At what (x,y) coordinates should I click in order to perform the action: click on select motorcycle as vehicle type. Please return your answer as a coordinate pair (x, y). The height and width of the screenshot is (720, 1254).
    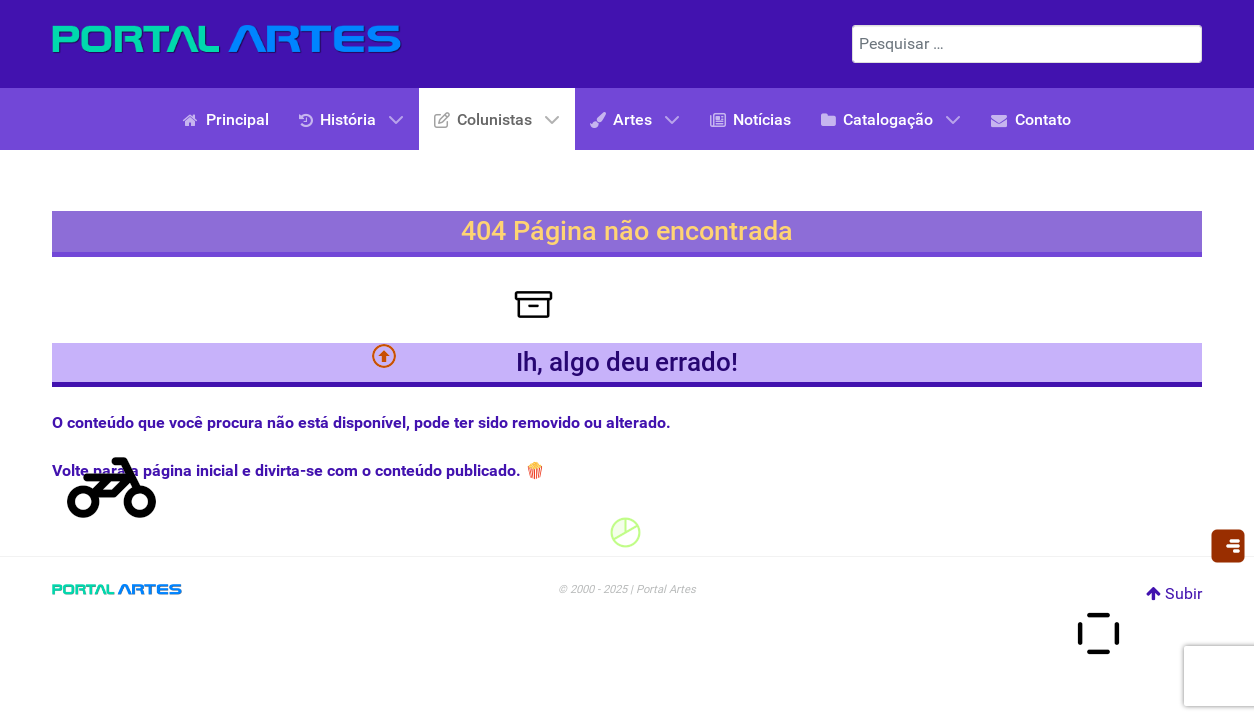
    Looking at the image, I should click on (111, 485).